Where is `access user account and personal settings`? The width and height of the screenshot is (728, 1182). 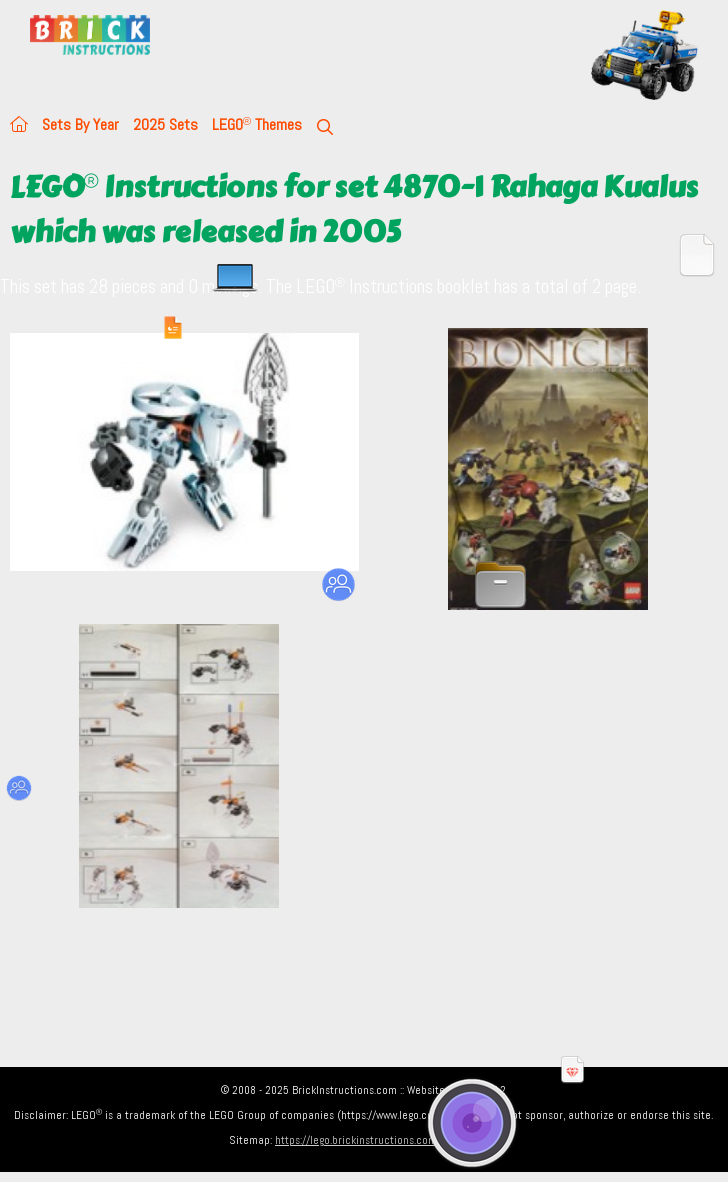 access user account and personal settings is located at coordinates (19, 788).